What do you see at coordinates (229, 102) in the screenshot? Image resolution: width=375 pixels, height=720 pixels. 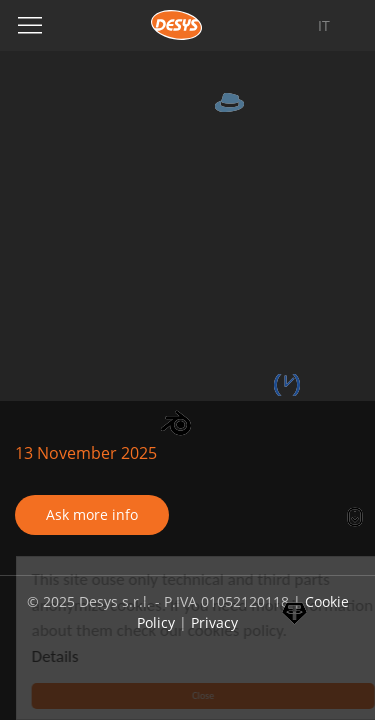 I see `sinatra ruby framework logo` at bounding box center [229, 102].